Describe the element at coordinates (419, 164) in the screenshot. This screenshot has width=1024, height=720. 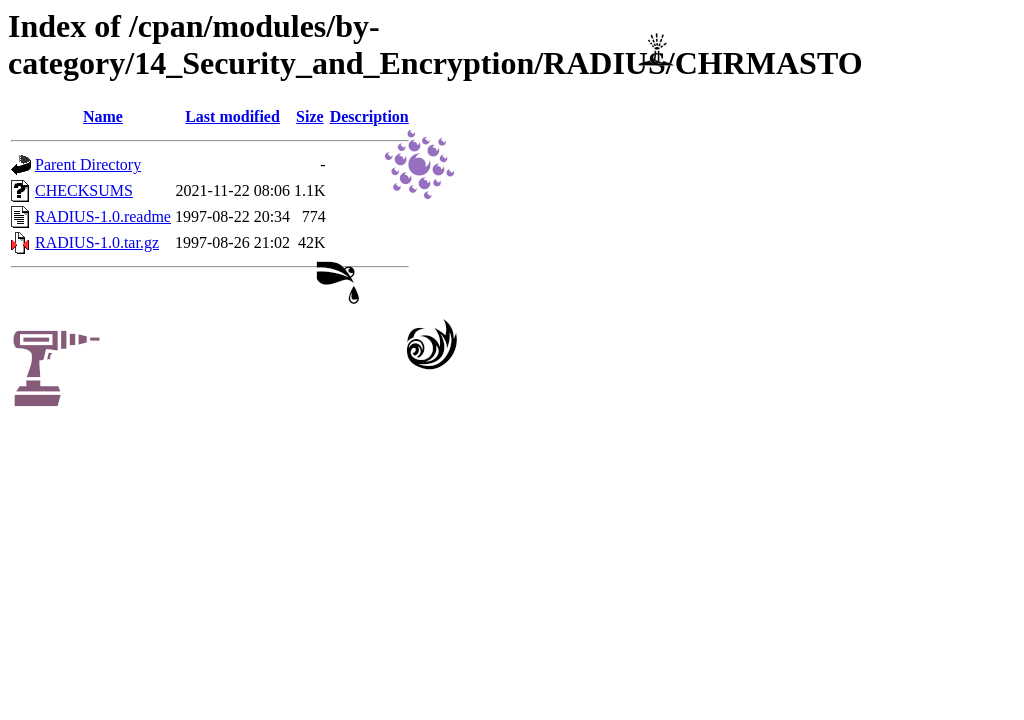
I see `decorative pattern or visual effect option` at that location.